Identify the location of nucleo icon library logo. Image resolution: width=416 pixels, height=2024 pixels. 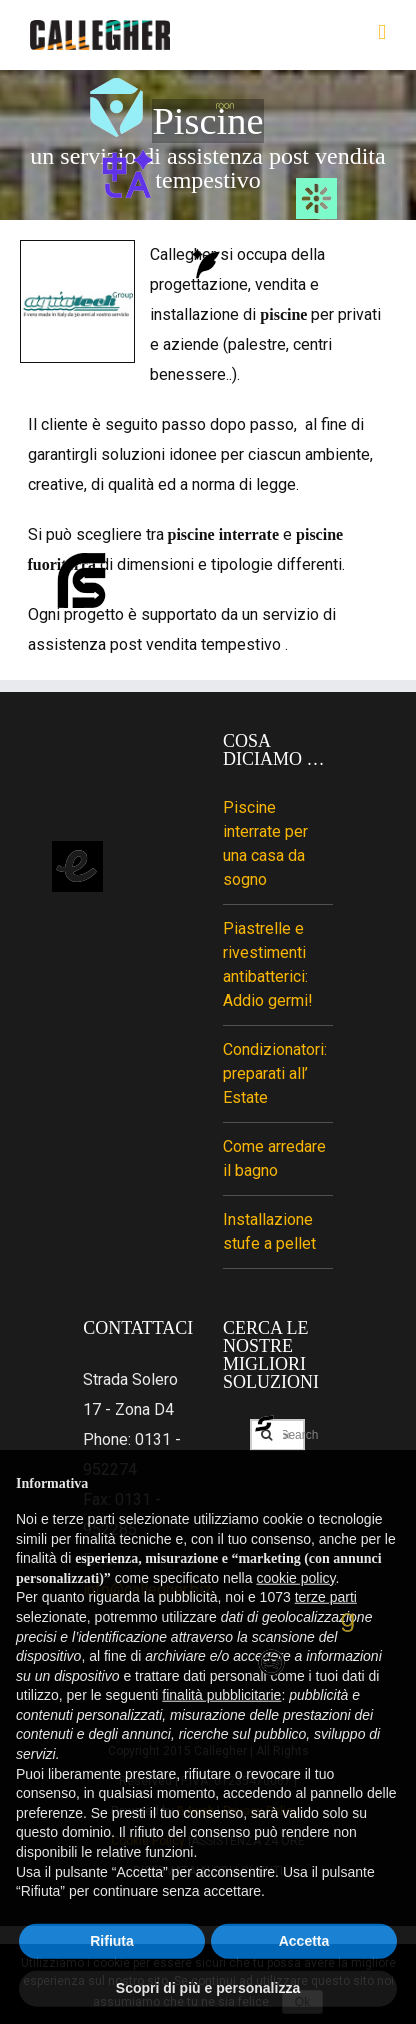
(116, 107).